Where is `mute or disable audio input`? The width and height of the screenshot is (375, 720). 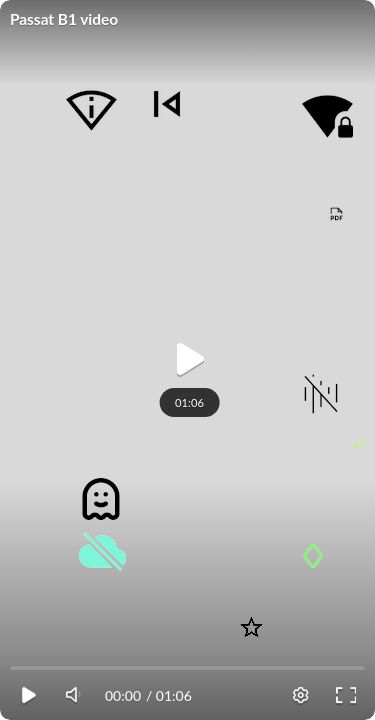 mute or disable audio input is located at coordinates (321, 394).